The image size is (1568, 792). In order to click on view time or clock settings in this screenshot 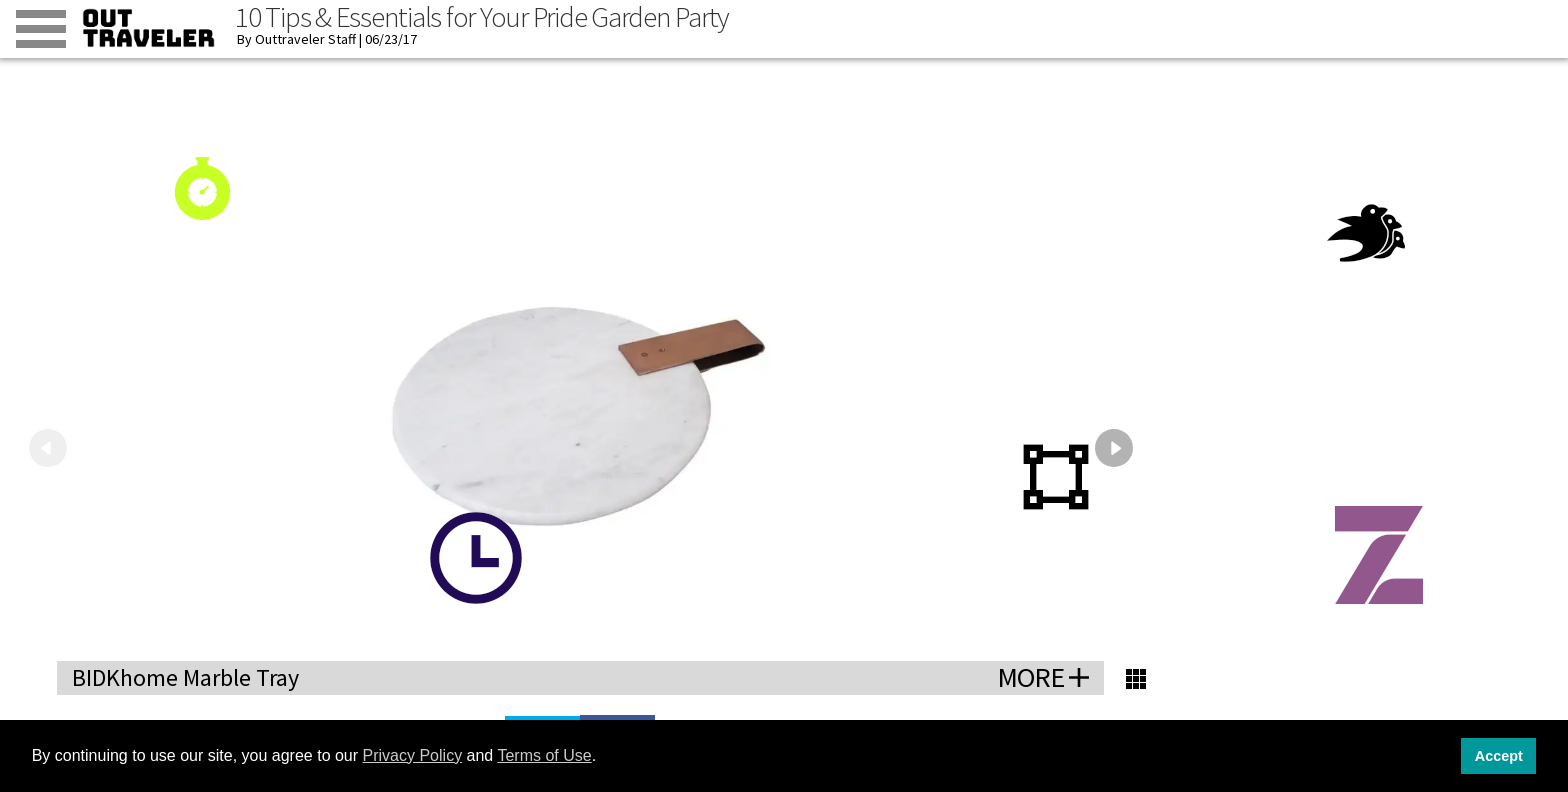, I will do `click(476, 558)`.